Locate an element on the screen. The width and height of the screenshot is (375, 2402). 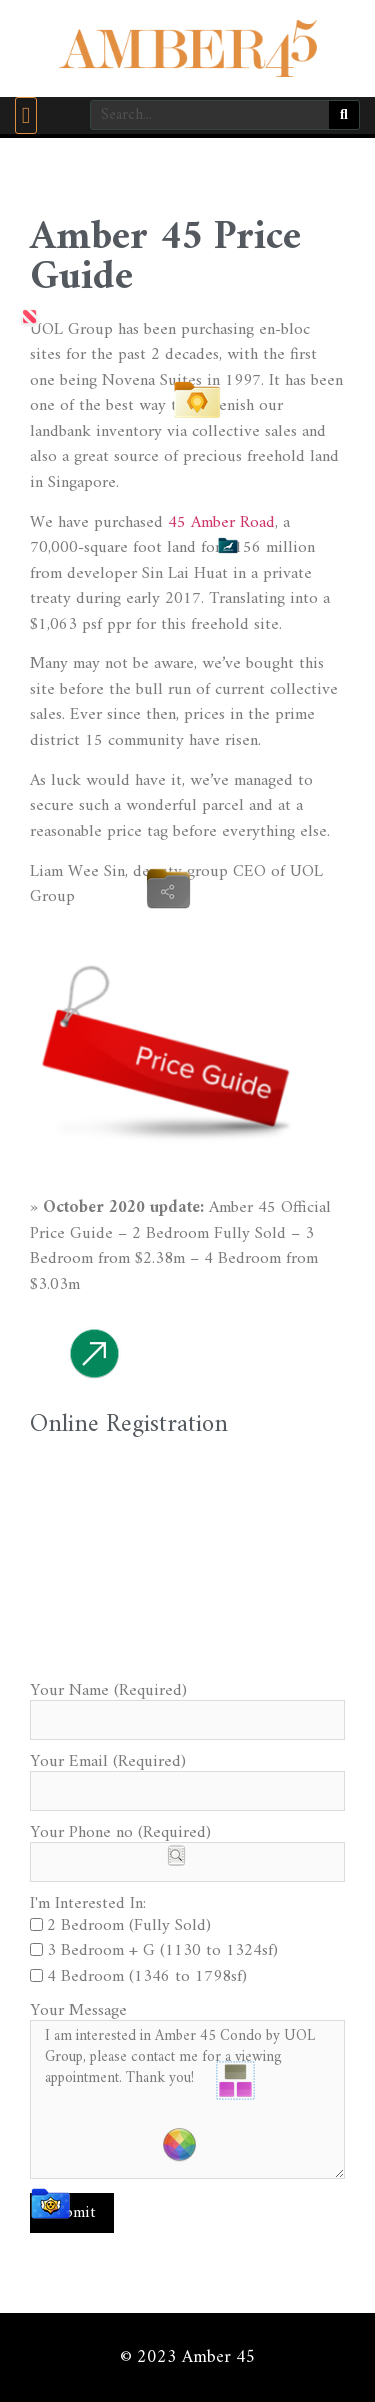
open MariaDB database files folder is located at coordinates (228, 546).